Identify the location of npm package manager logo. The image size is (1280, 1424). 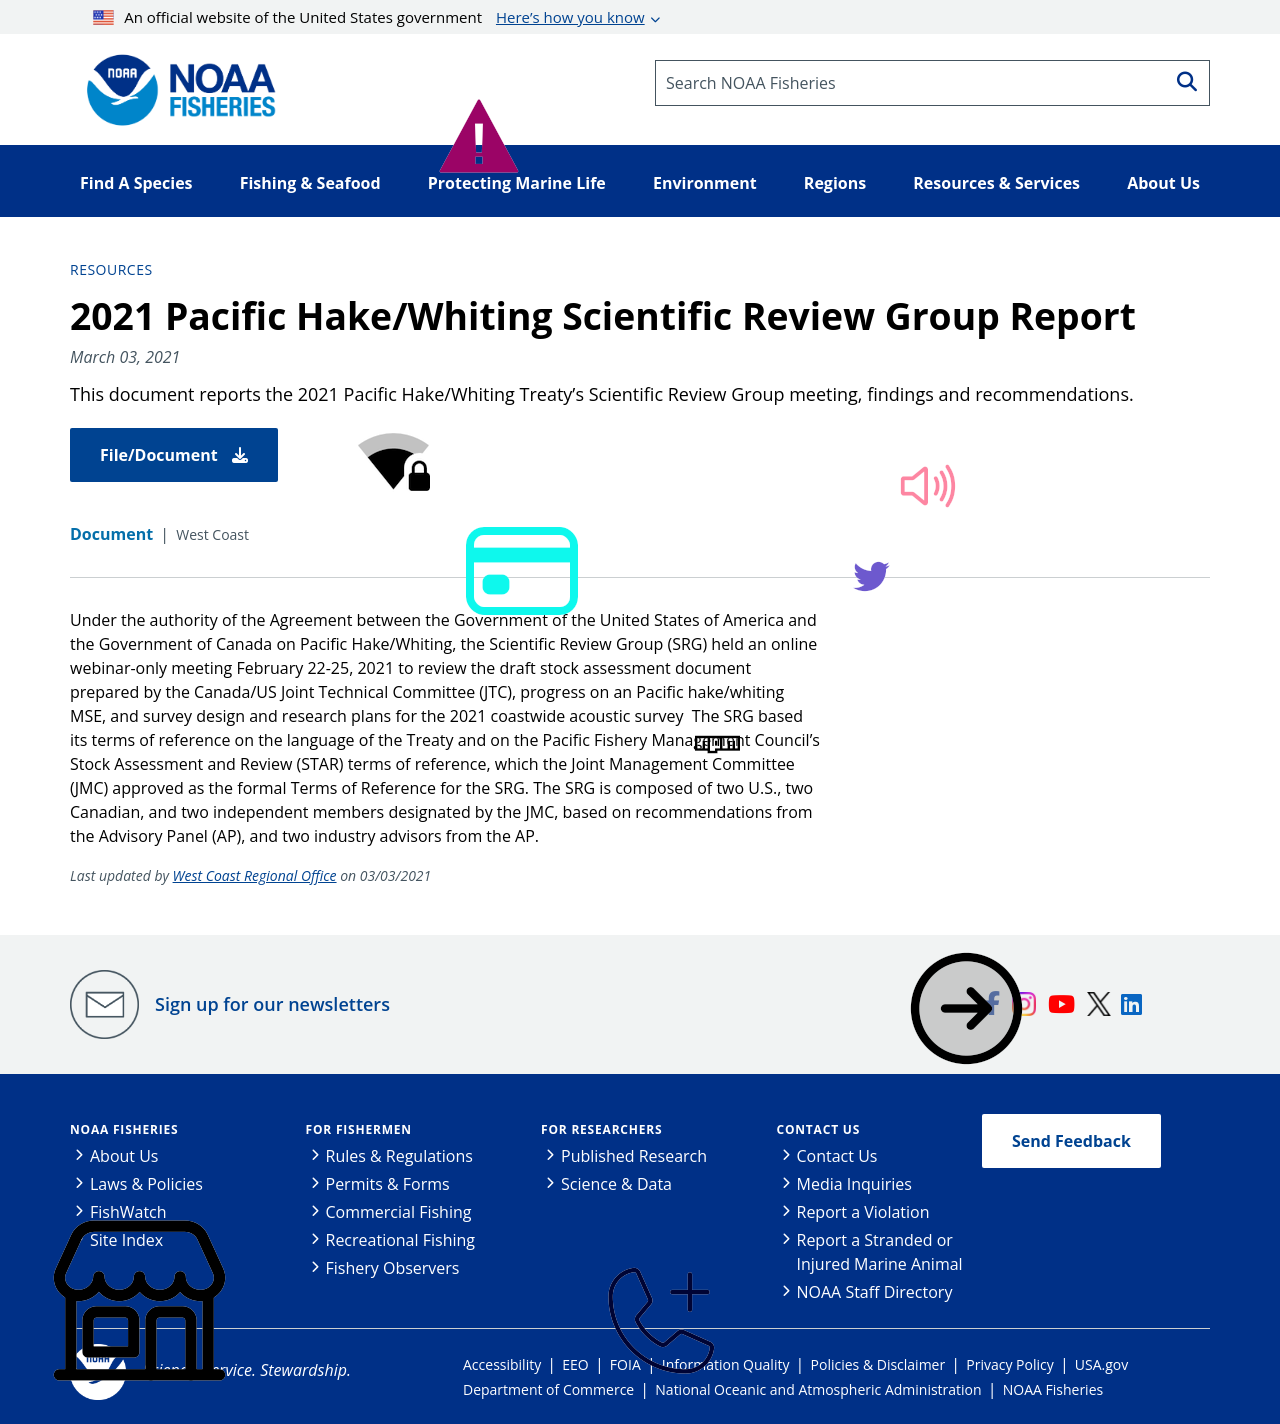
(717, 744).